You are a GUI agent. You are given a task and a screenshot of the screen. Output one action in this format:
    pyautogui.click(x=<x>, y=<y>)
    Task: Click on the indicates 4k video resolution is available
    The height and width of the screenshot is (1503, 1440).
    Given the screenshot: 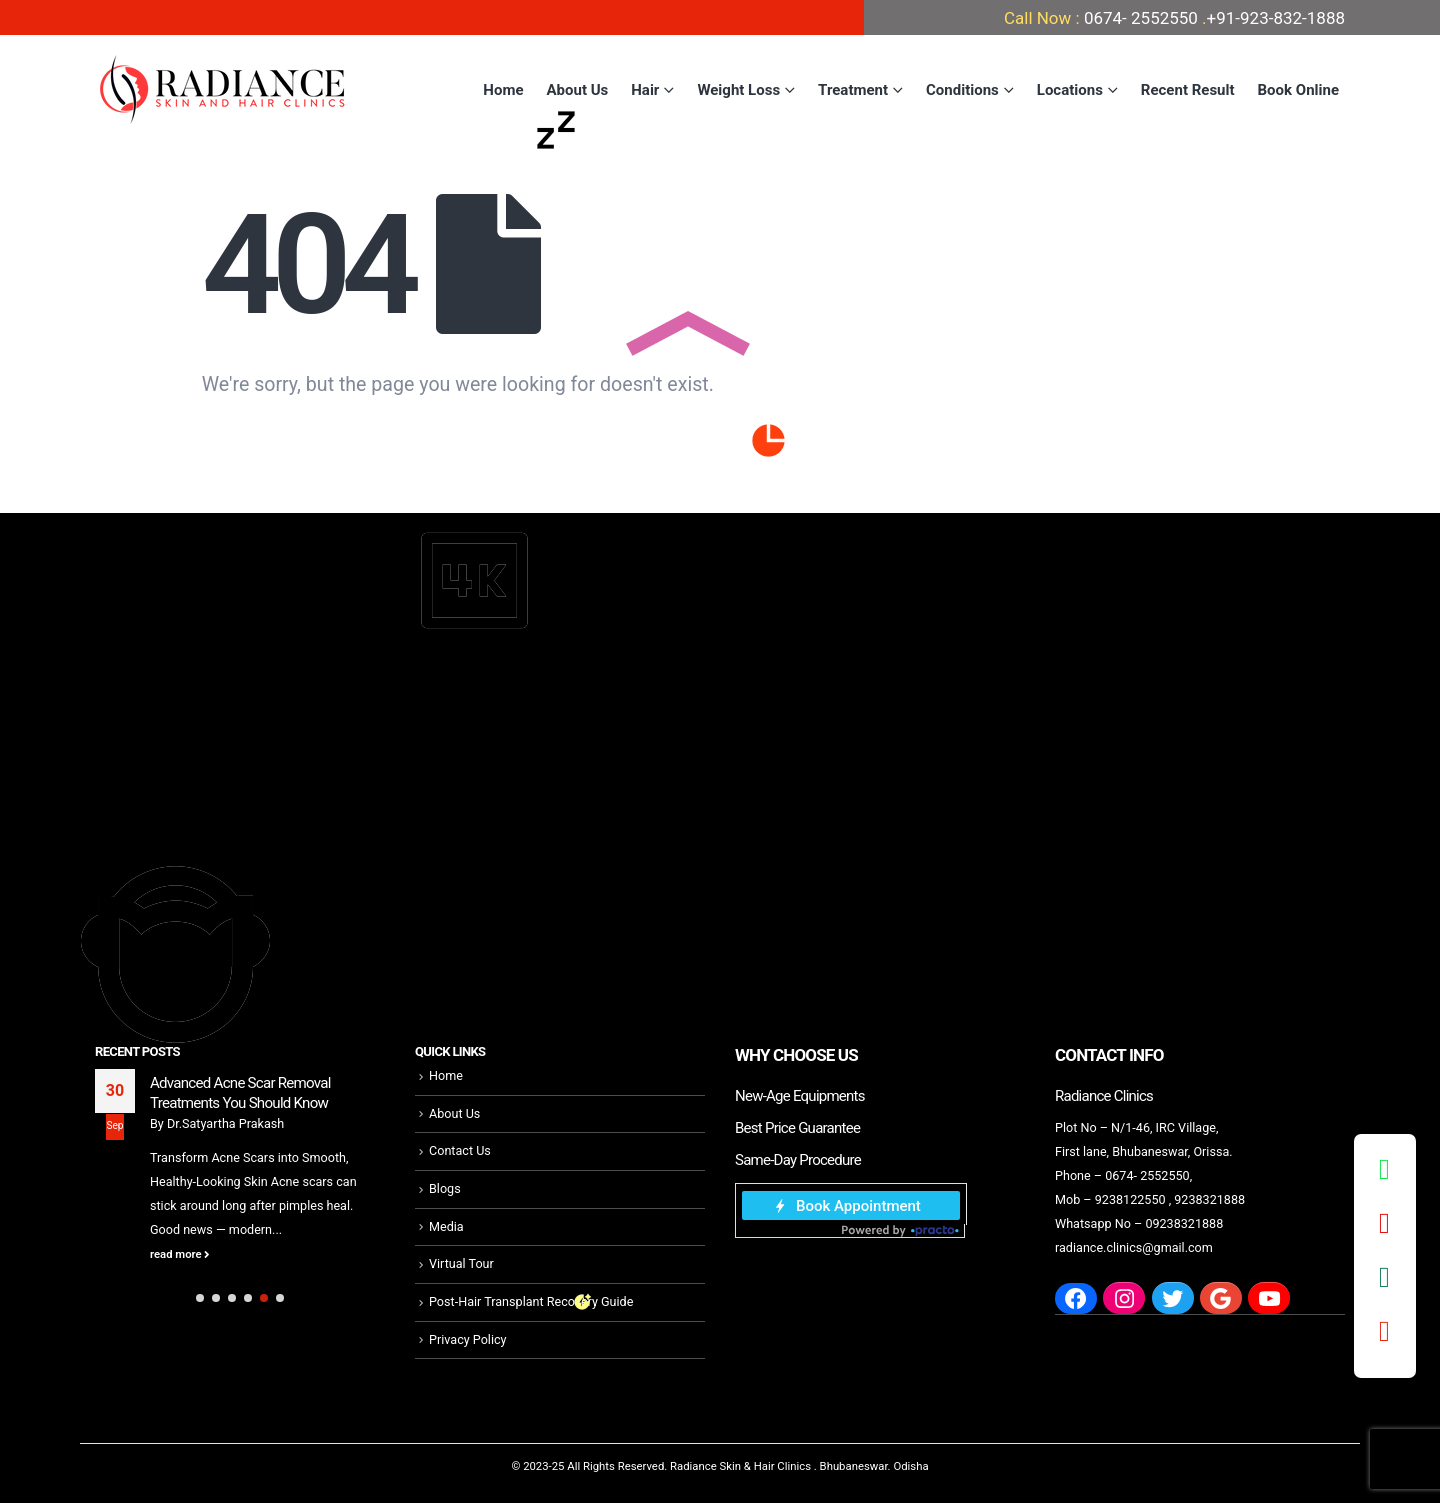 What is the action you would take?
    pyautogui.click(x=474, y=580)
    